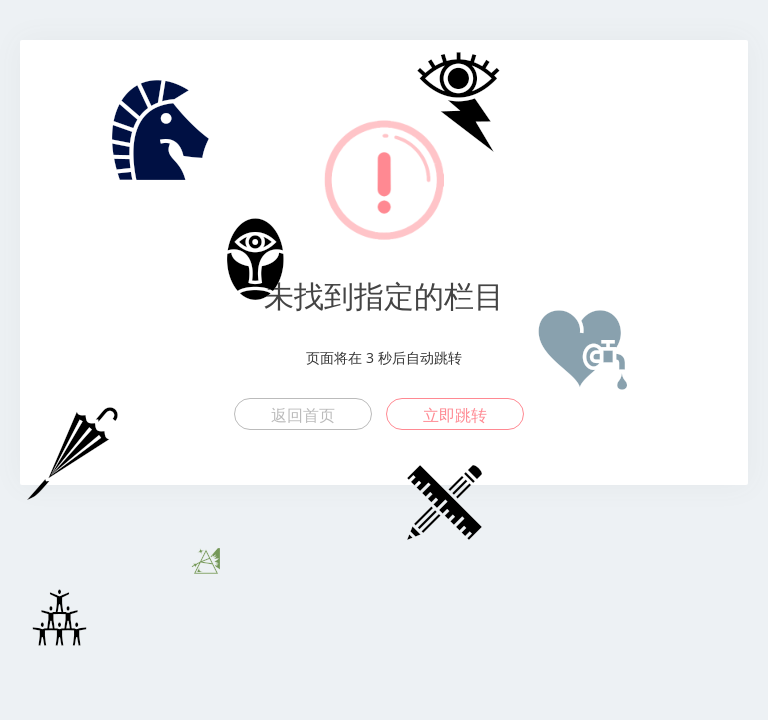  I want to click on indicates a powerful visual effect or shocking revelation, so click(459, 102).